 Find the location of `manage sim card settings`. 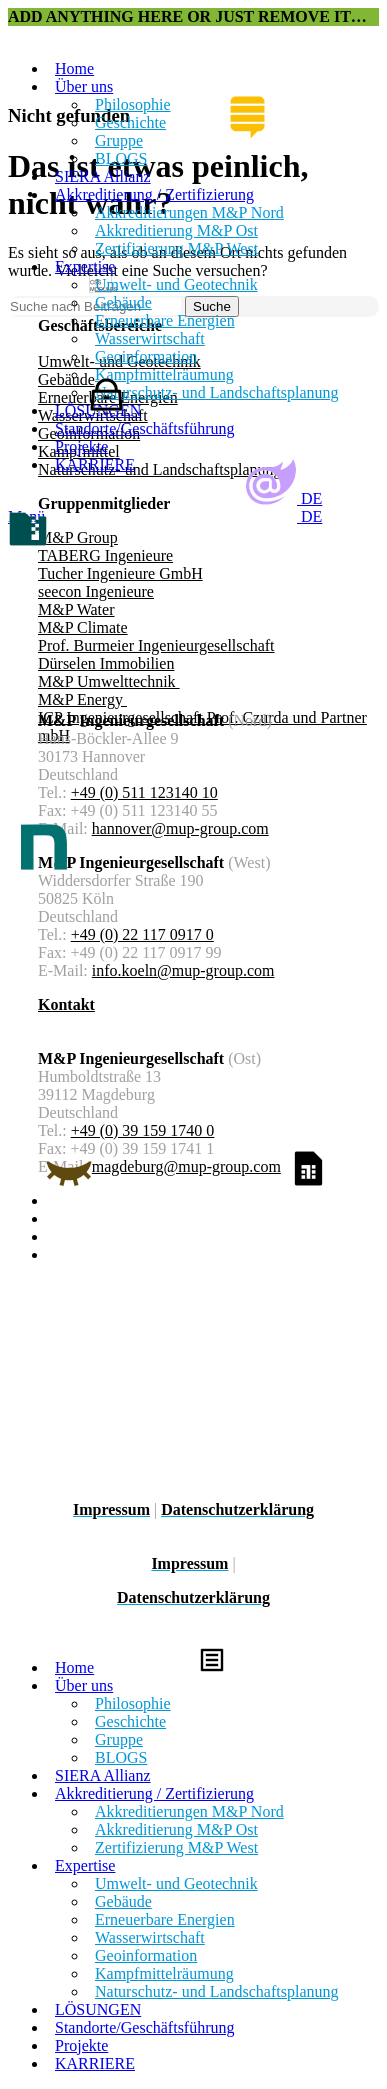

manage sim card settings is located at coordinates (308, 1168).